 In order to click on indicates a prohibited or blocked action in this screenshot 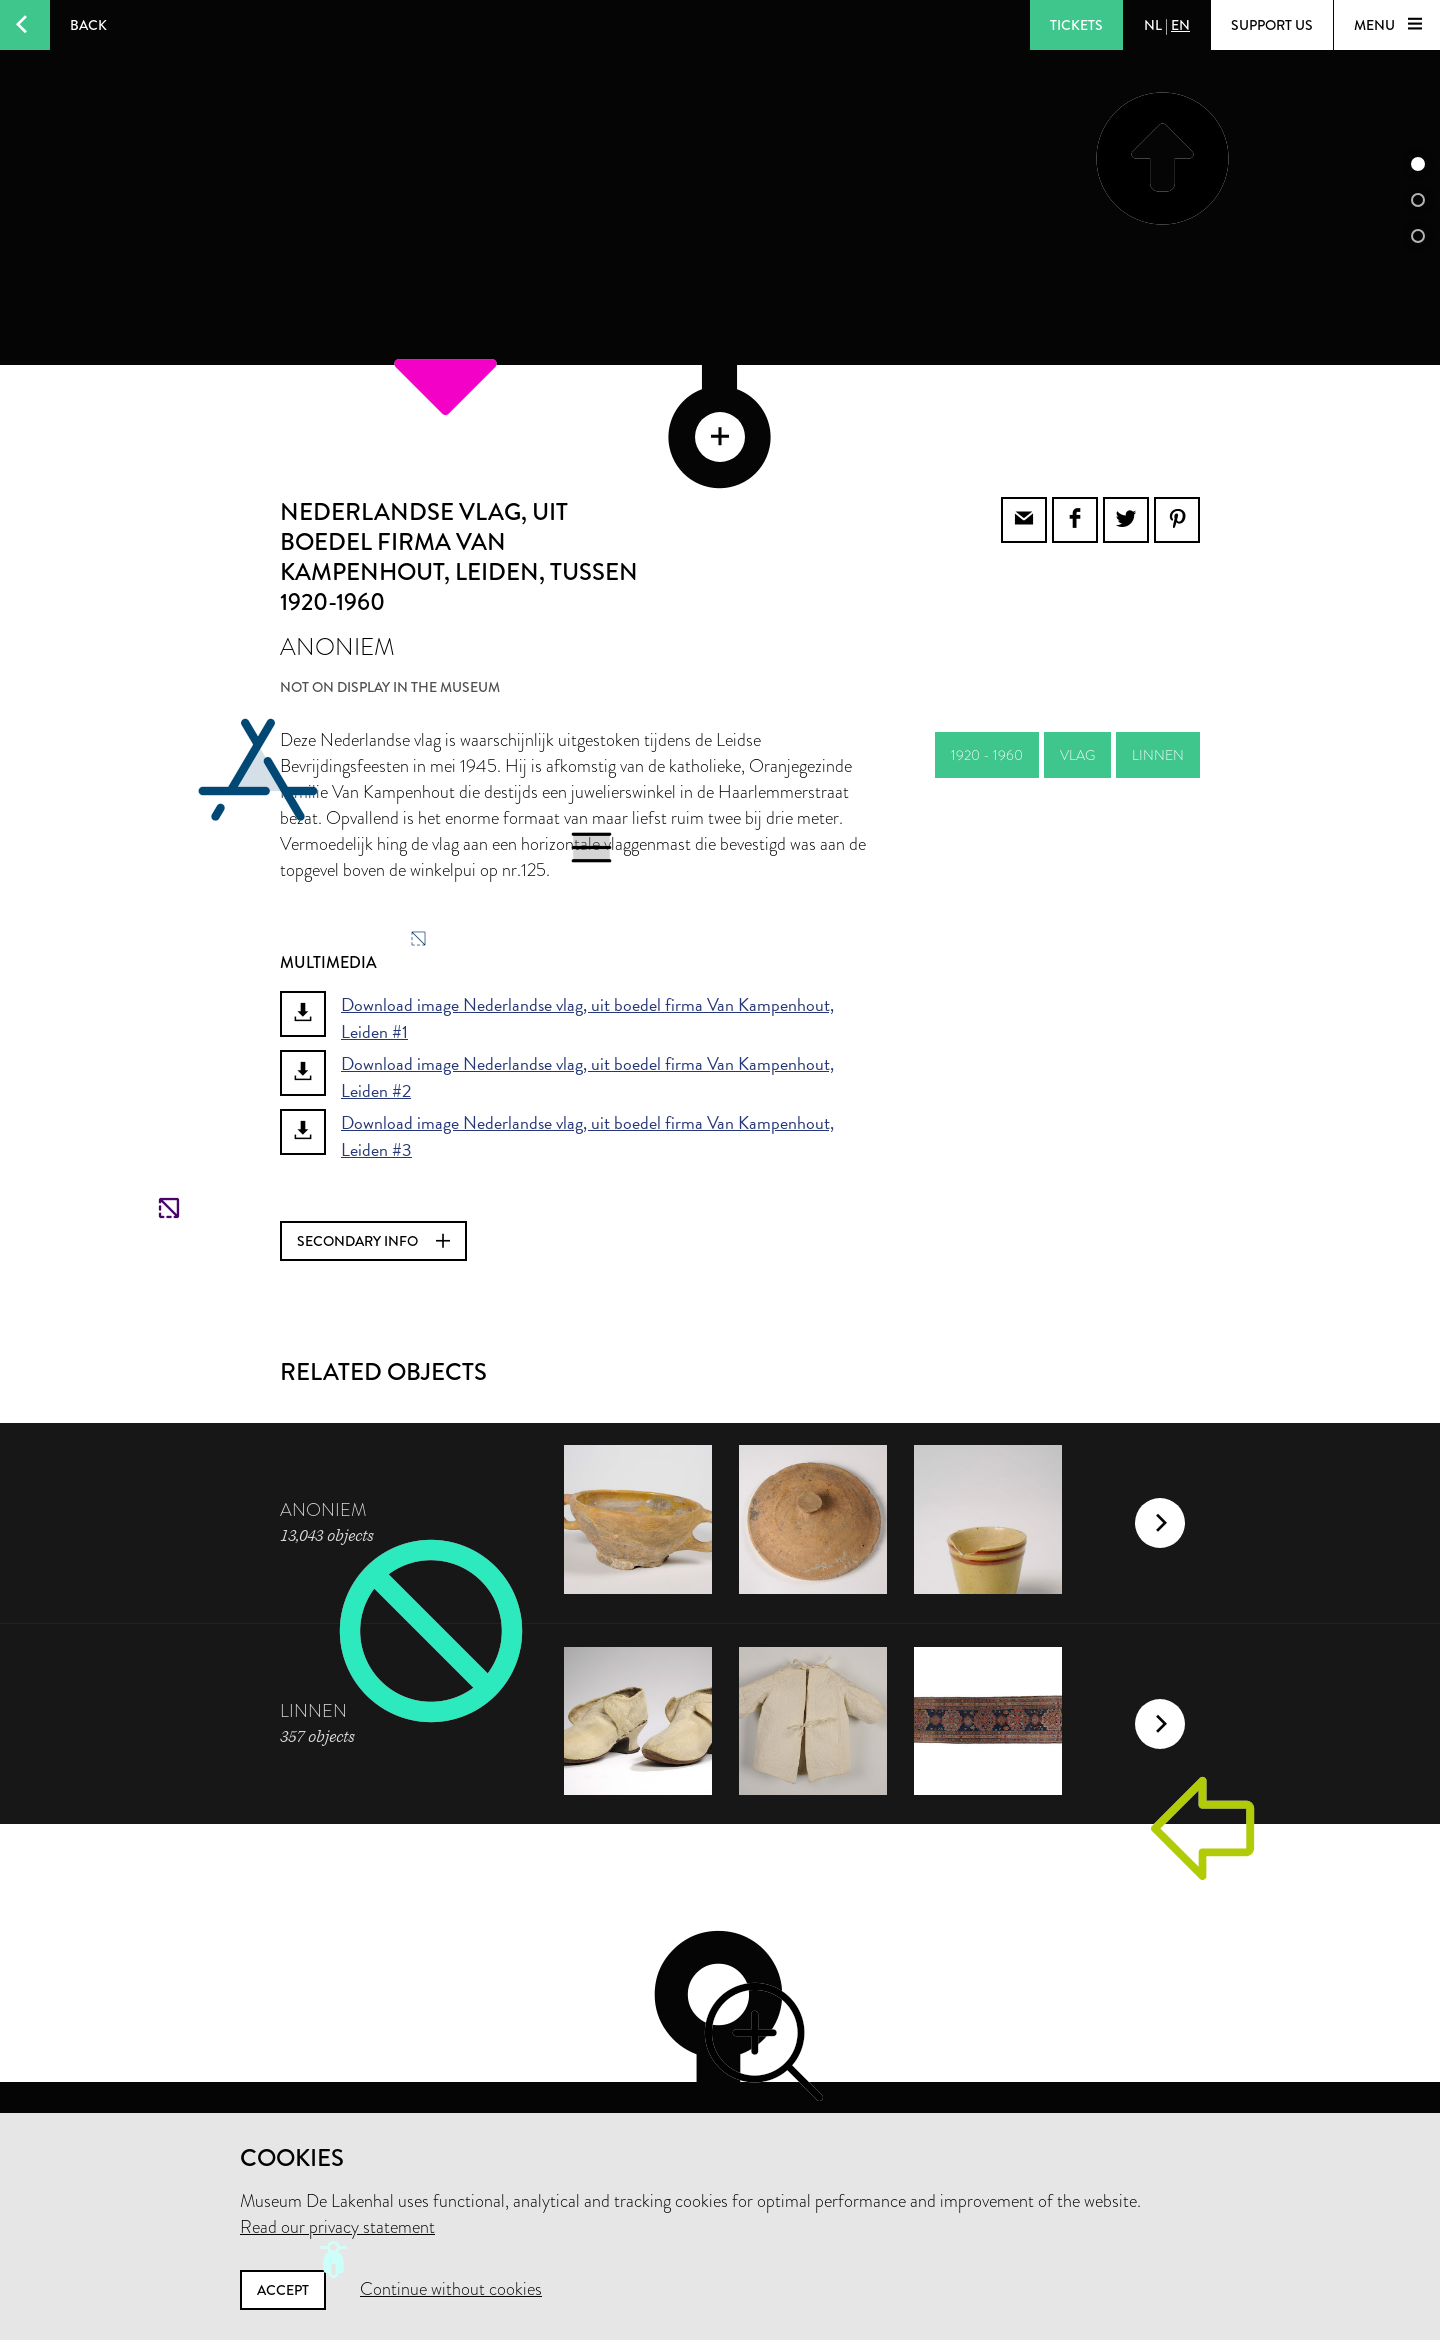, I will do `click(431, 1631)`.